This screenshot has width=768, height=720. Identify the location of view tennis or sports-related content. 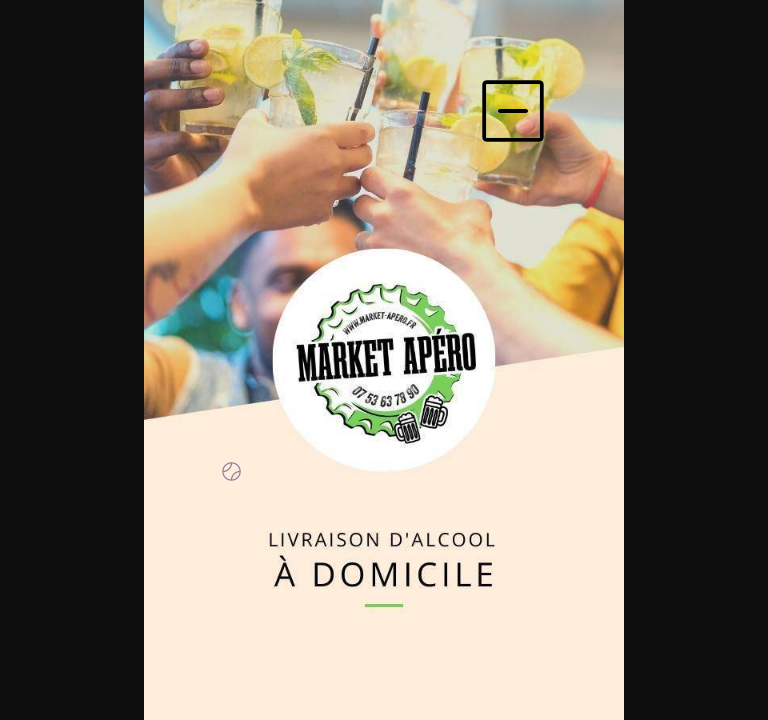
(231, 471).